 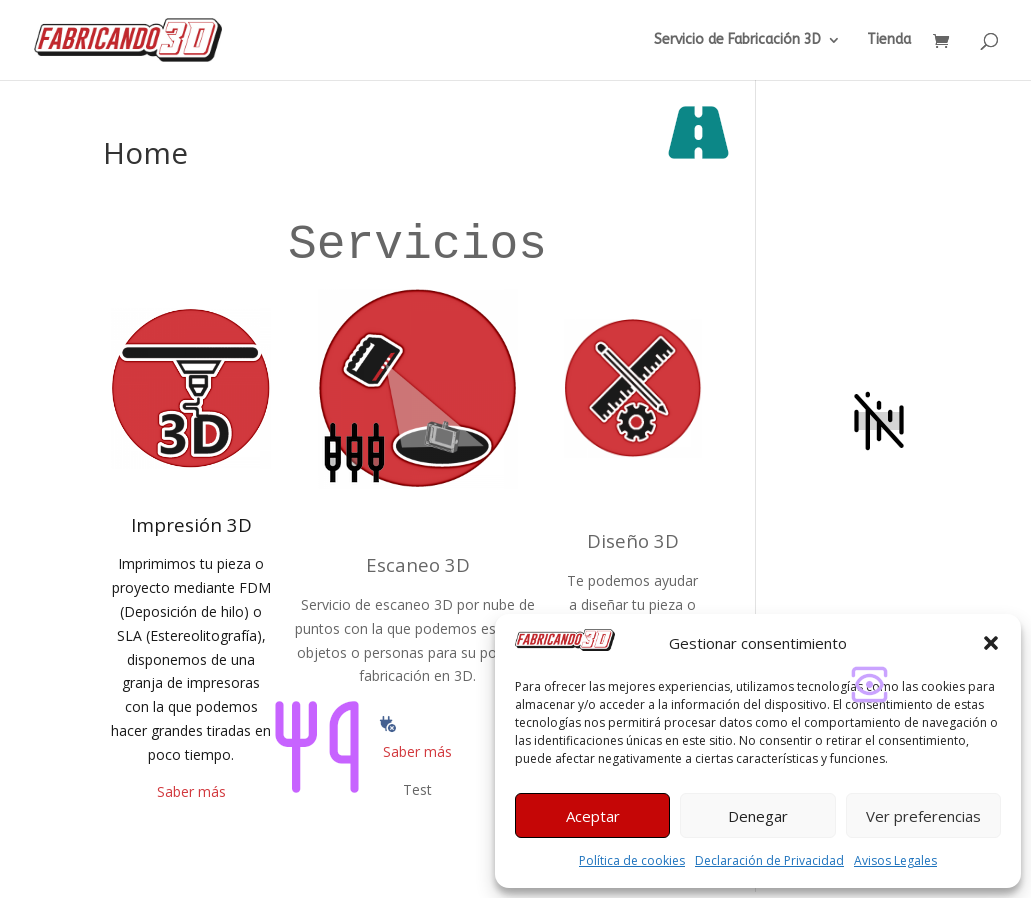 I want to click on browse restaurants or dining options, so click(x=317, y=747).